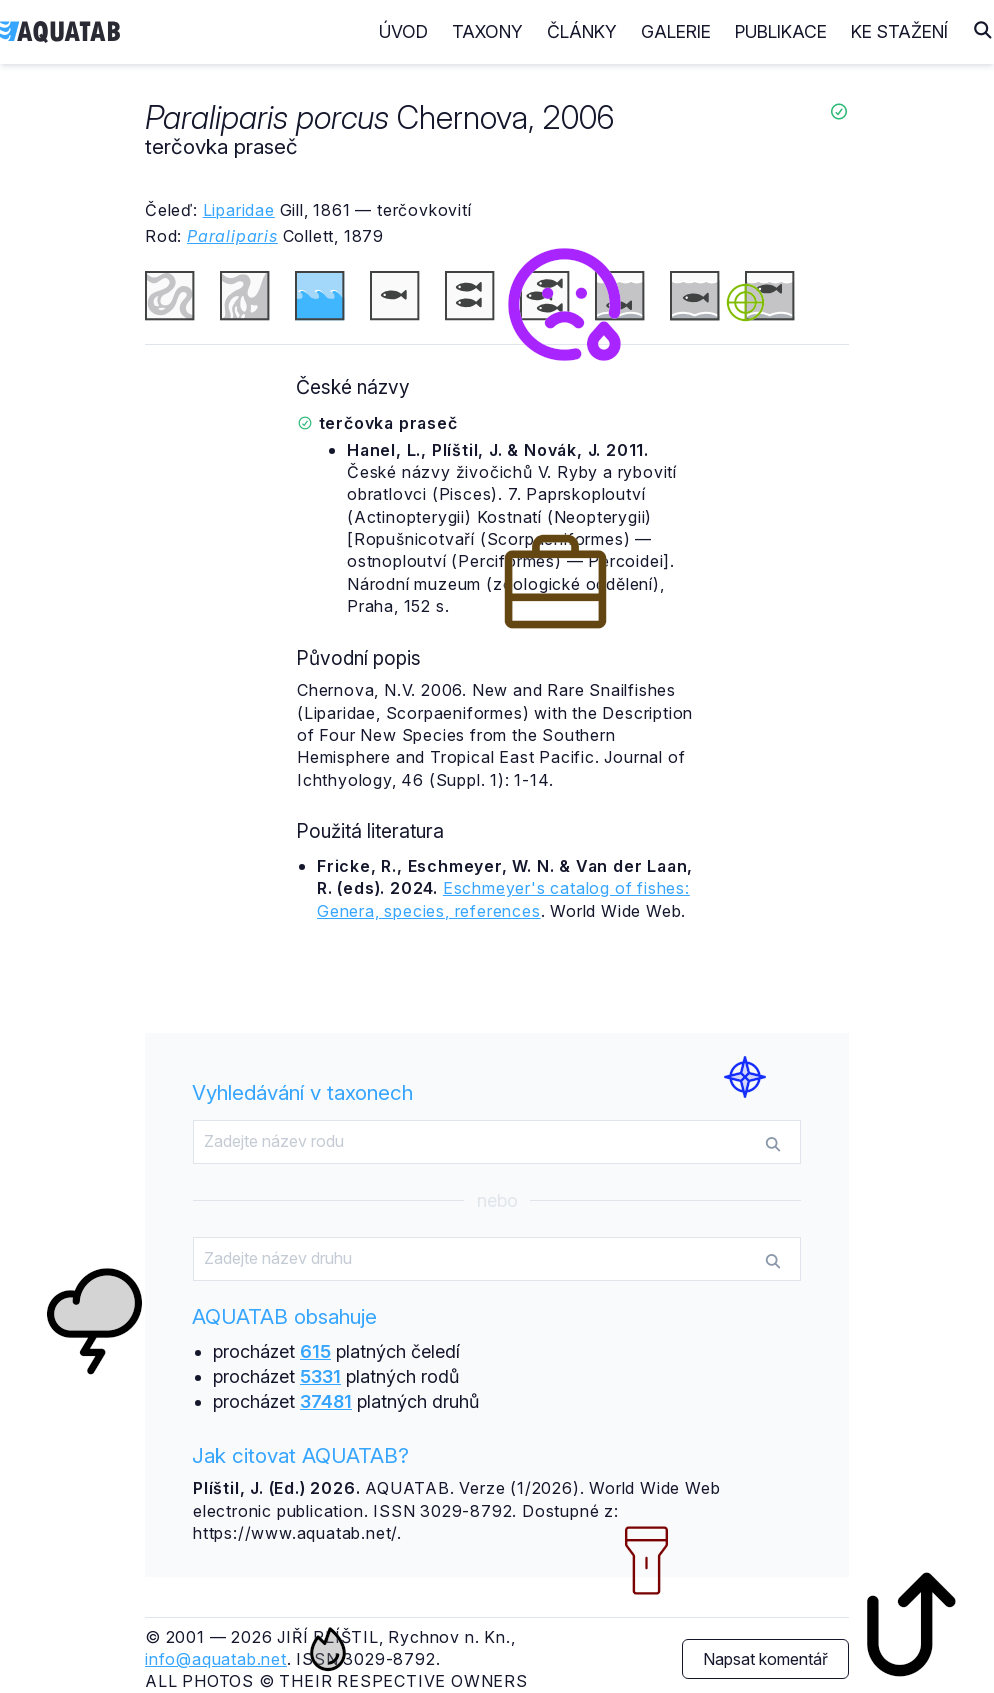  What do you see at coordinates (555, 585) in the screenshot?
I see `access travel or trip settings` at bounding box center [555, 585].